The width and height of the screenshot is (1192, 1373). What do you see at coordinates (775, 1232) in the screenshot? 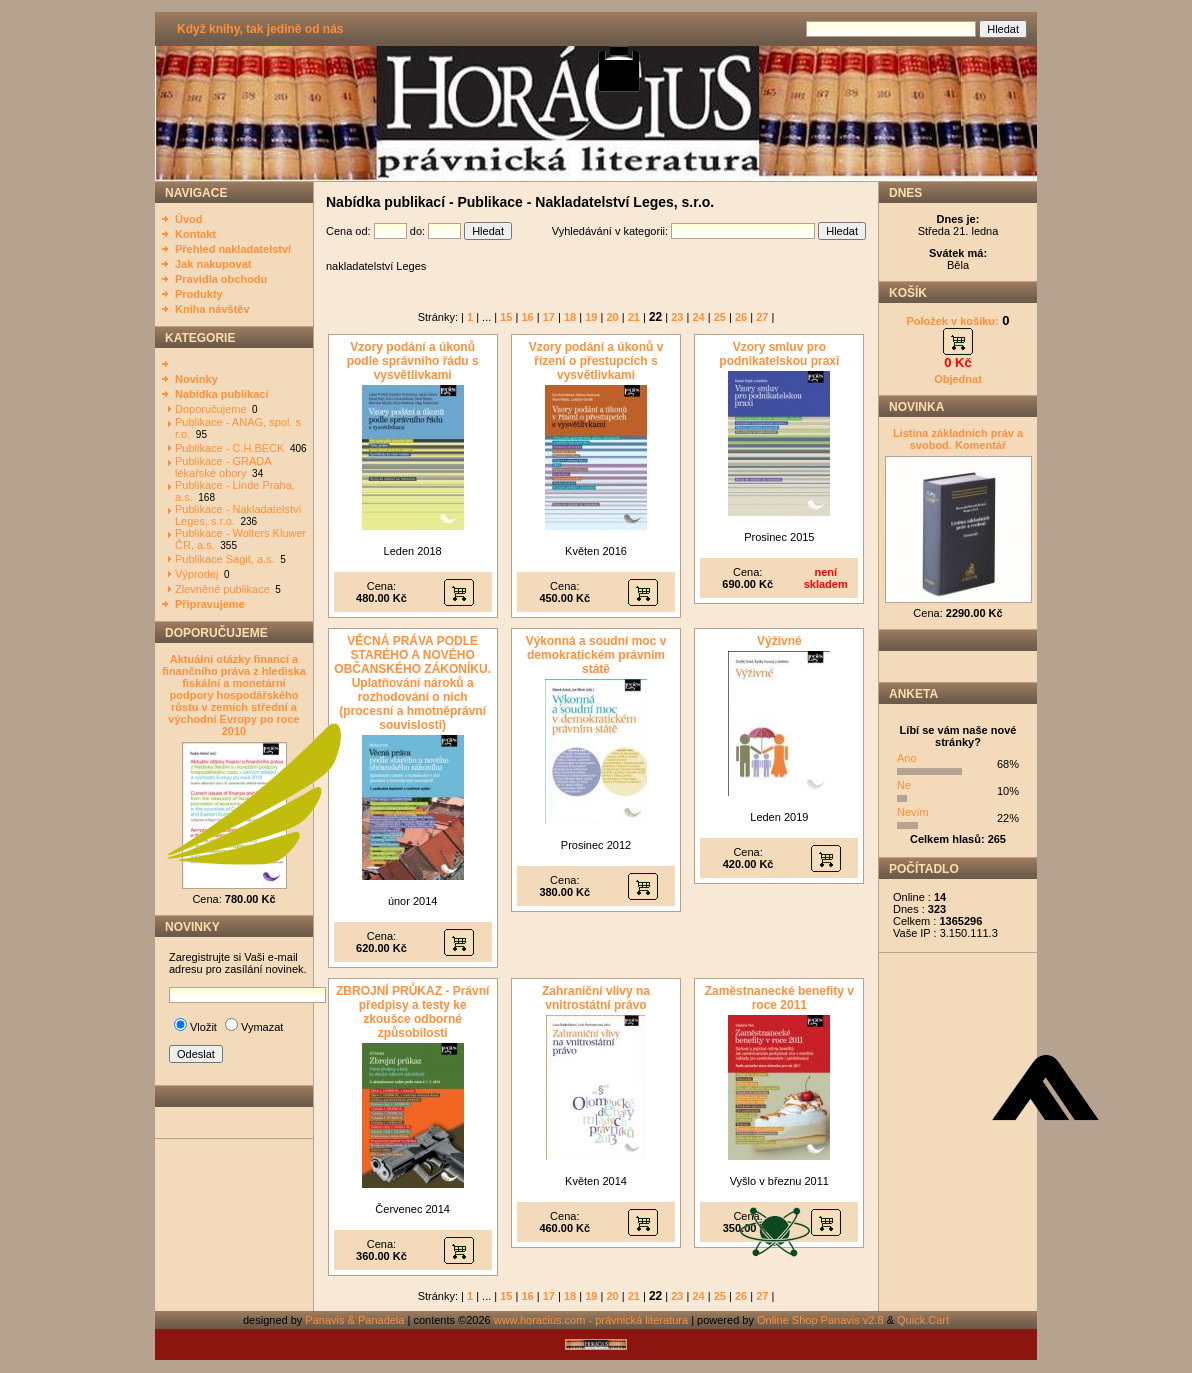
I see `proteus software logo` at bounding box center [775, 1232].